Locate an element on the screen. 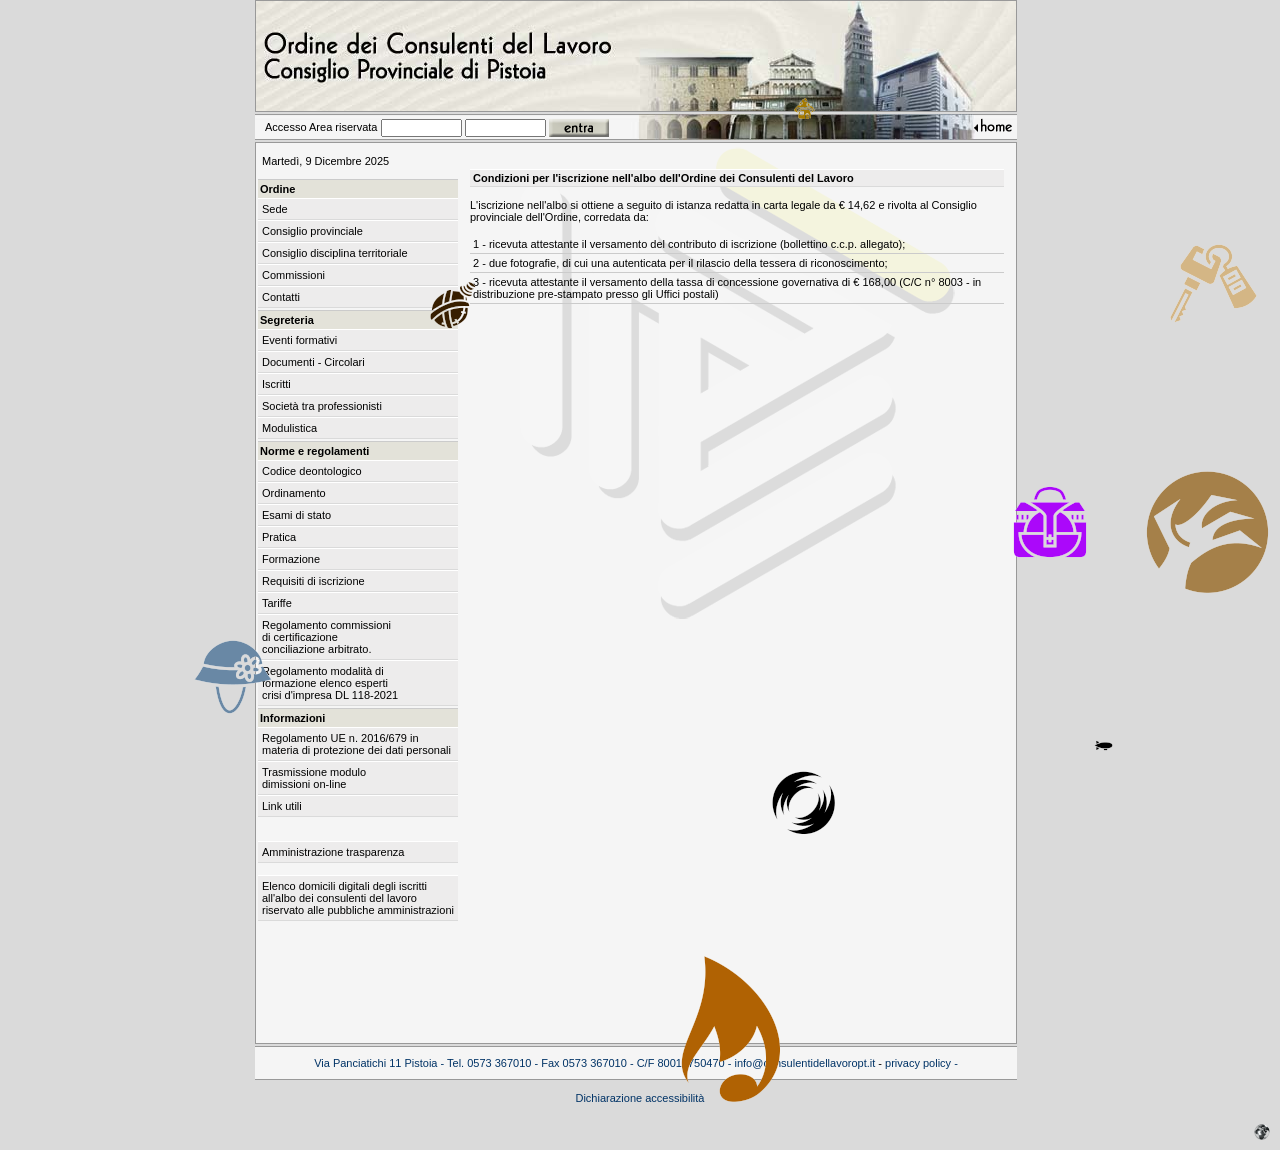  toggle light or illumination in-game is located at coordinates (727, 1029).